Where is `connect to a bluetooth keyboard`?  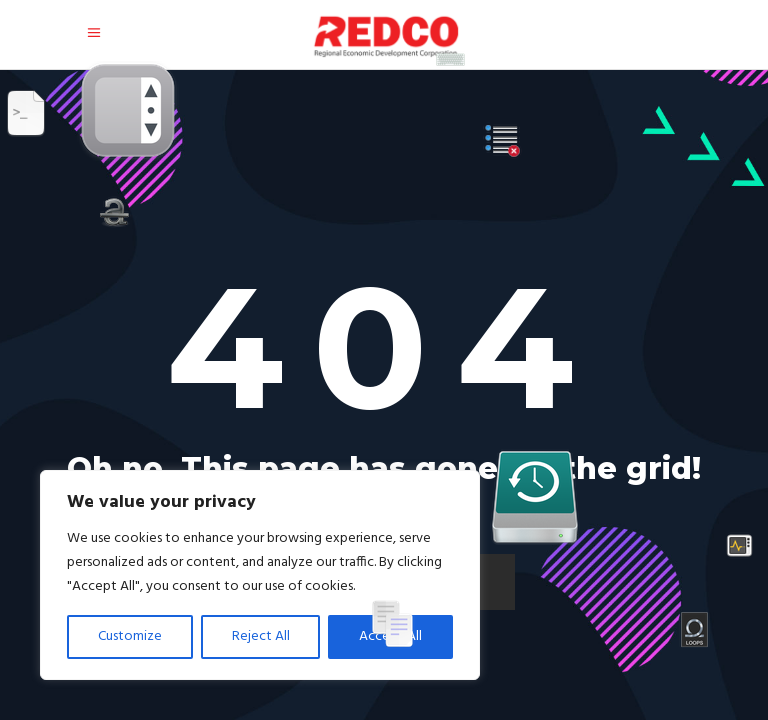 connect to a bluetooth keyboard is located at coordinates (450, 59).